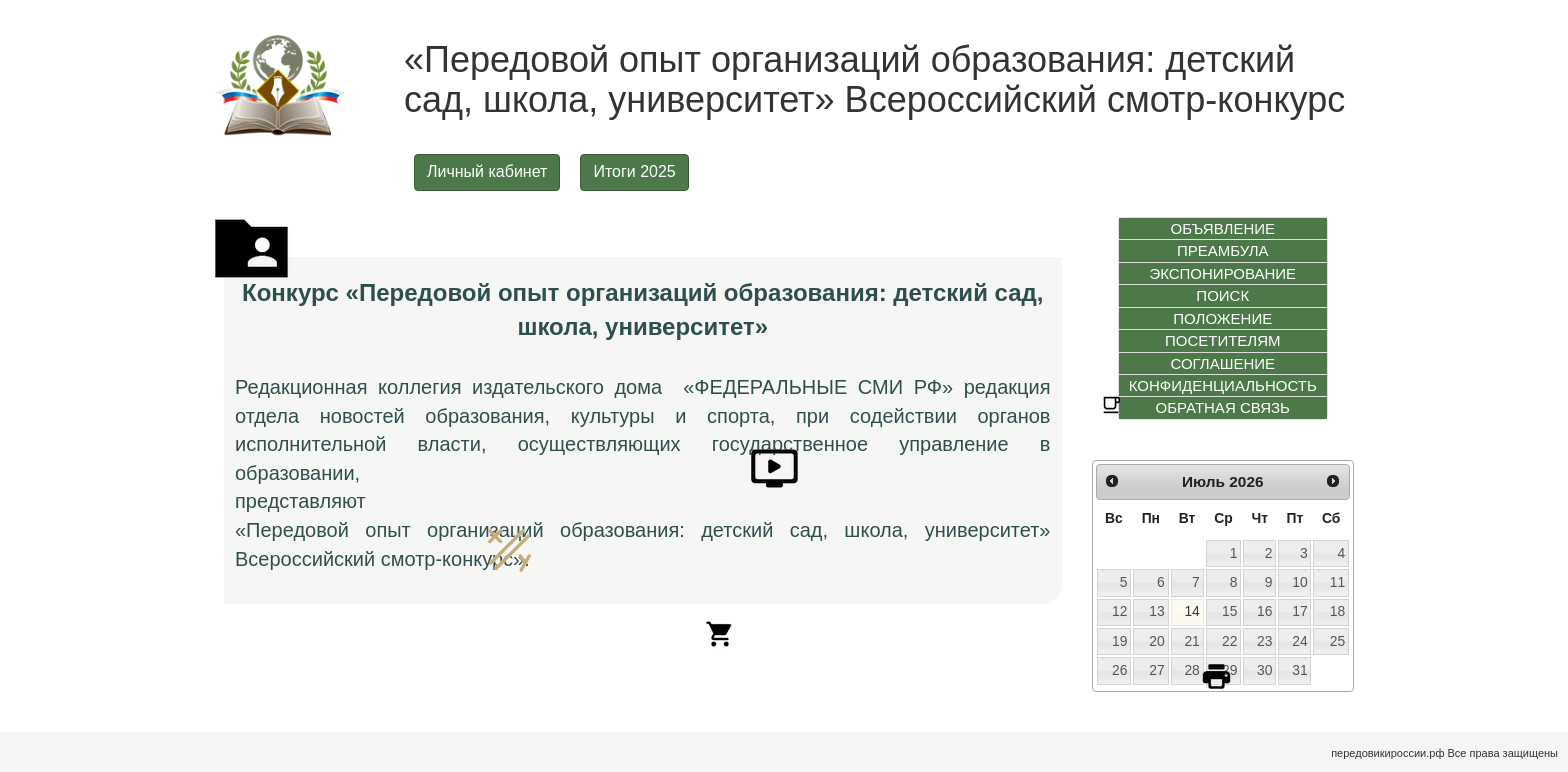 This screenshot has width=1568, height=772. I want to click on access café or coffee shop locations, so click(1111, 405).